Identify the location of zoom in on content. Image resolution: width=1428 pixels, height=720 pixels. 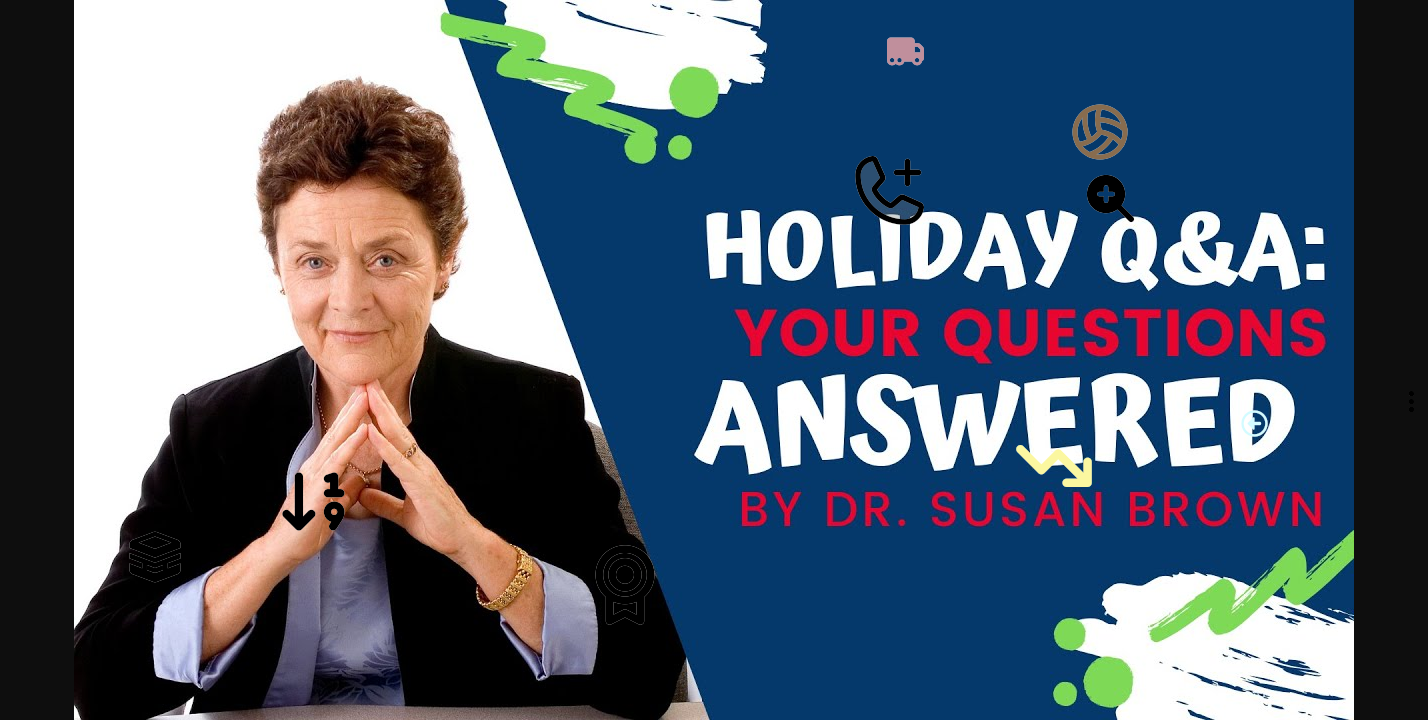
(1110, 198).